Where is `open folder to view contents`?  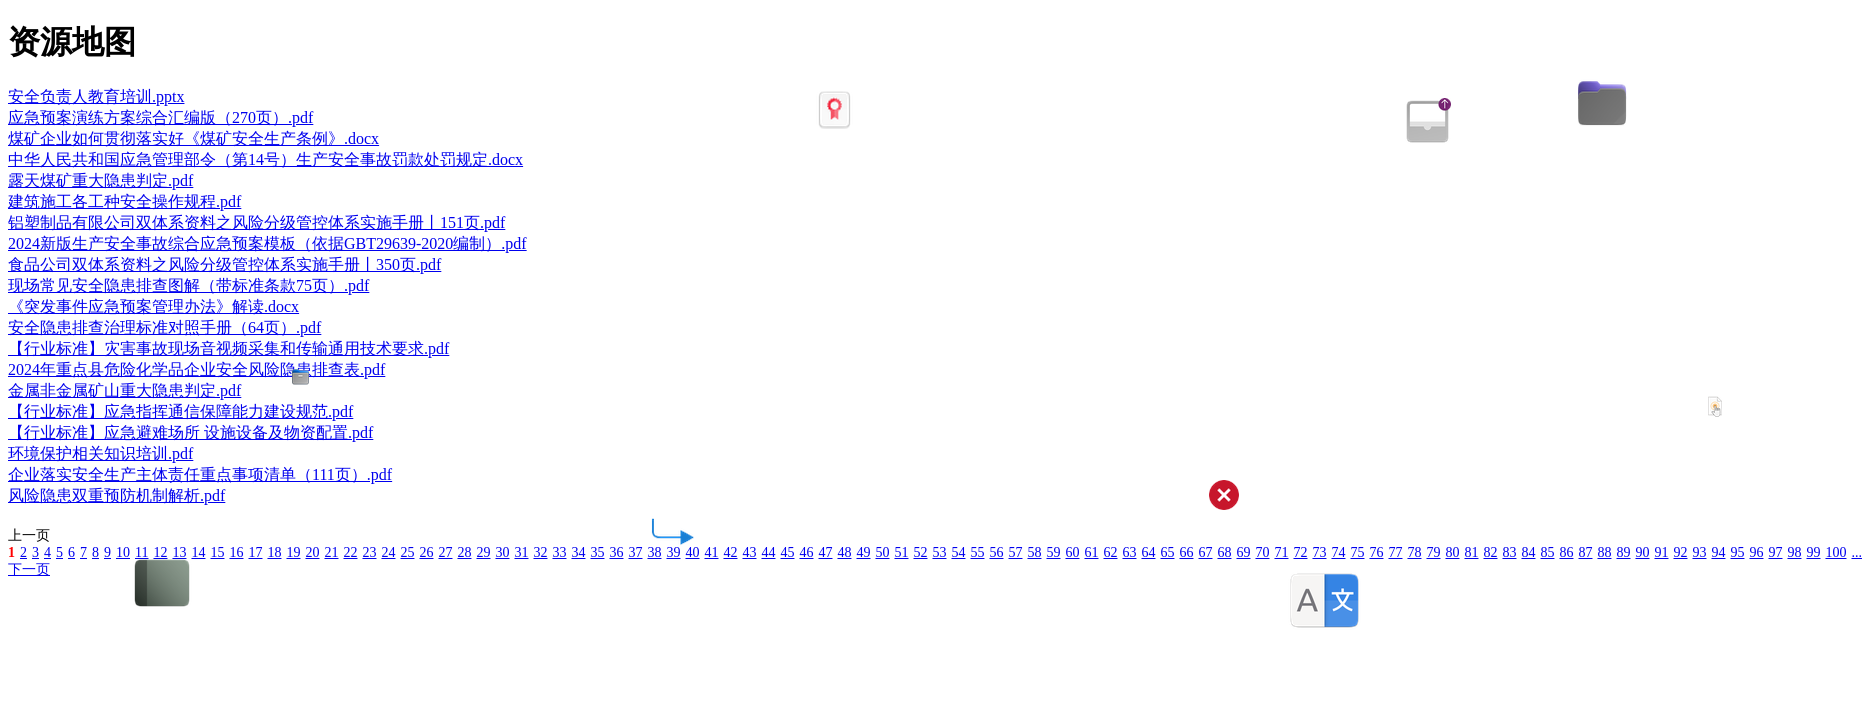
open folder to view contents is located at coordinates (1602, 103).